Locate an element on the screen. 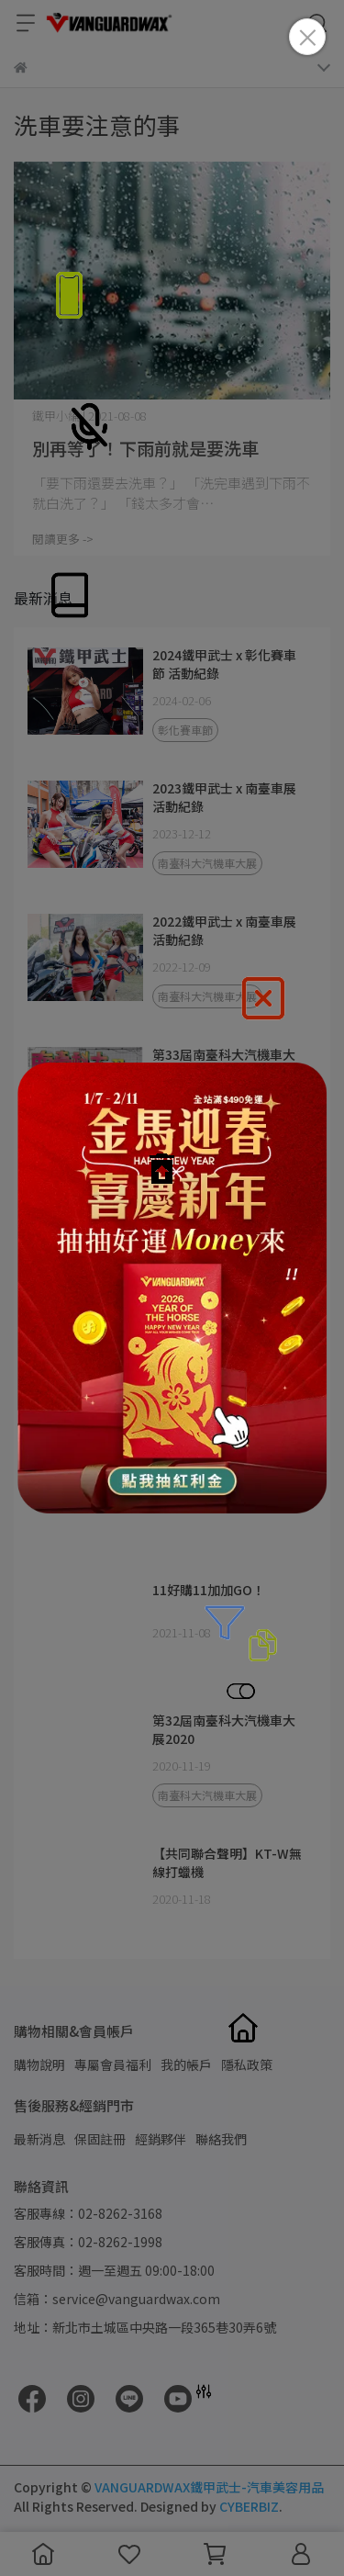 This screenshot has width=344, height=2576. adjust settings or preferences is located at coordinates (204, 2391).